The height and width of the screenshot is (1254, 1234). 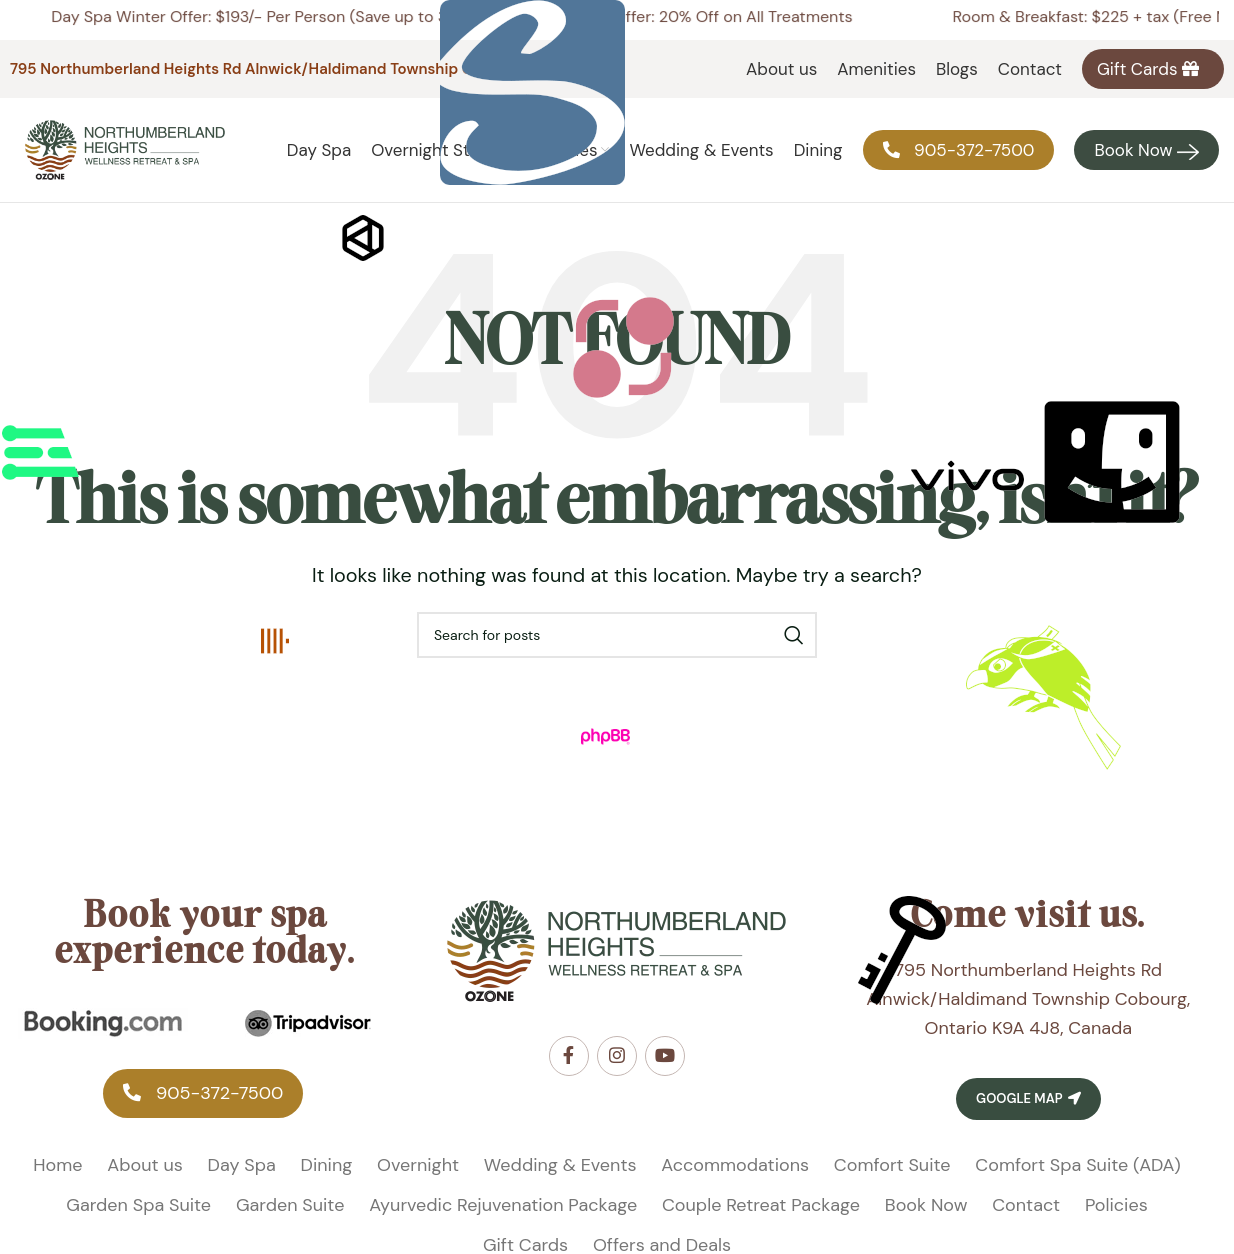 What do you see at coordinates (1112, 462) in the screenshot?
I see `open finder to browse files and folders` at bounding box center [1112, 462].